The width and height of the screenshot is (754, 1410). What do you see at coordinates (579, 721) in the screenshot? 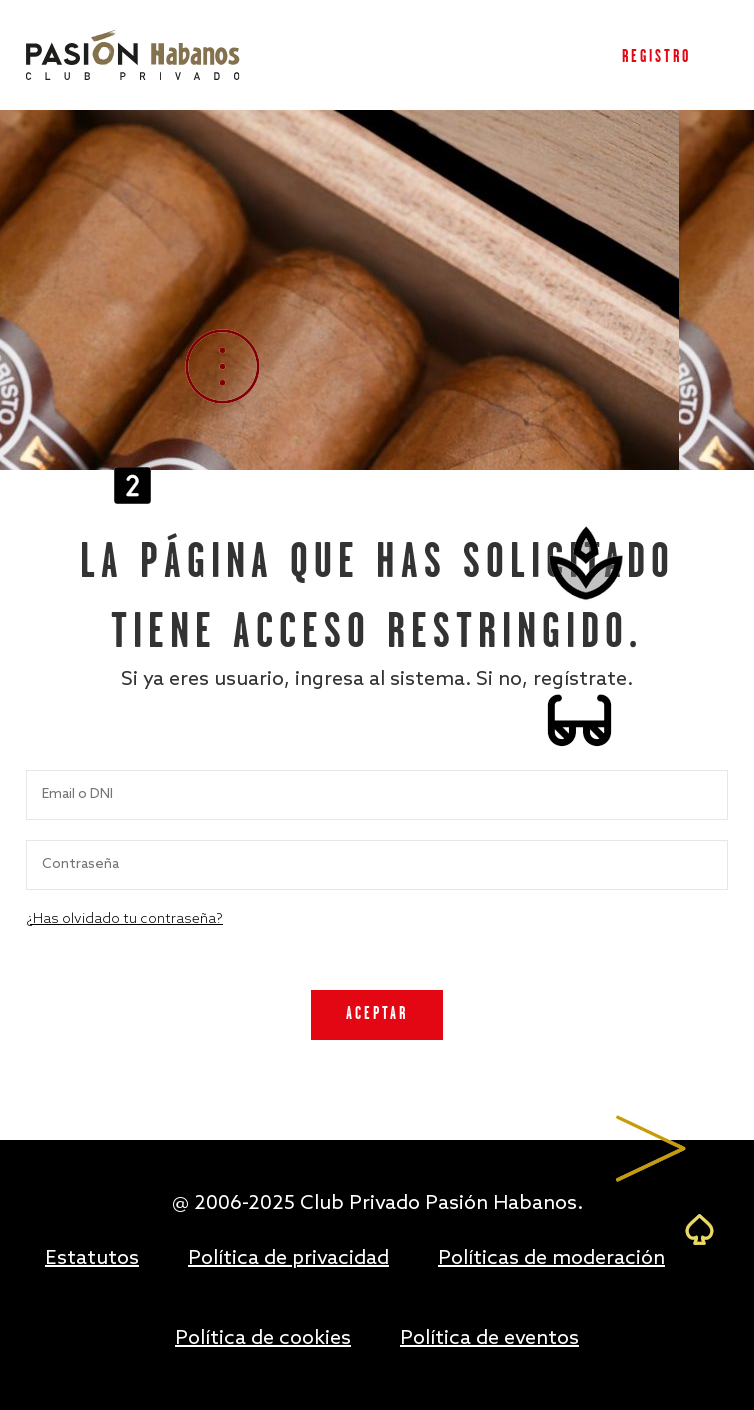
I see `toggle cool or casual display mode` at bounding box center [579, 721].